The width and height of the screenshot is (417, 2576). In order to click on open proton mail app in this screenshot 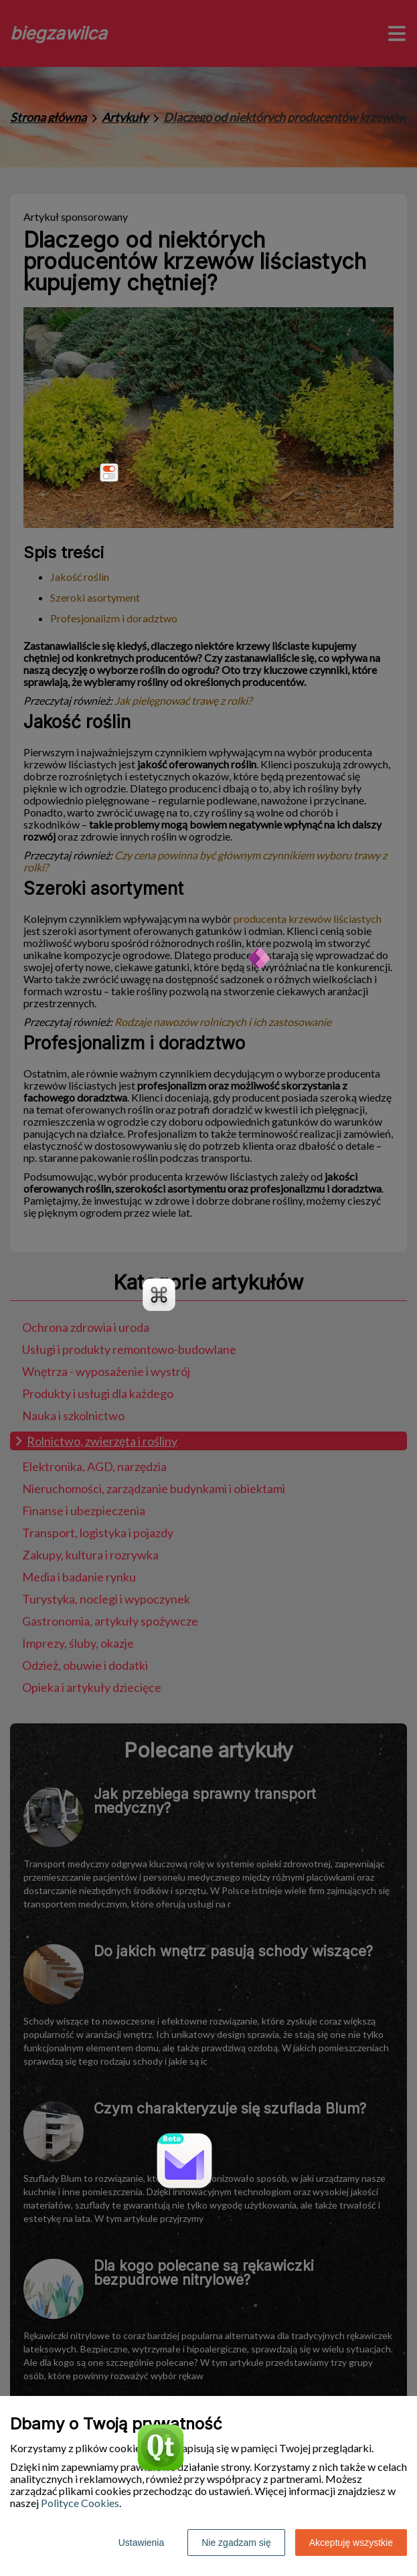, I will do `click(184, 2160)`.